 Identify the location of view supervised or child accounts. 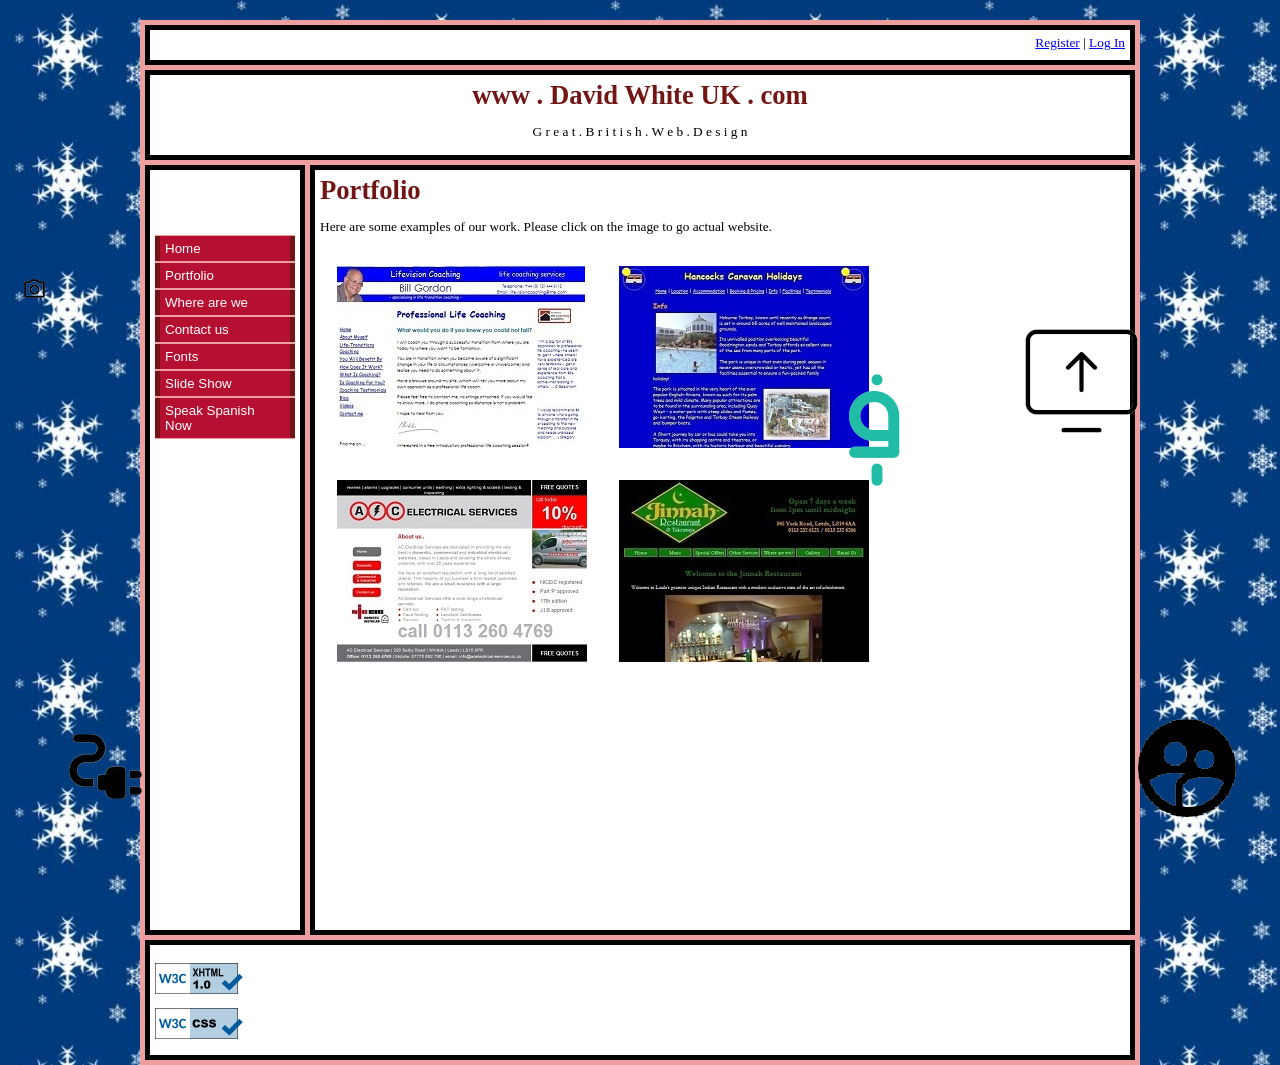
(1187, 768).